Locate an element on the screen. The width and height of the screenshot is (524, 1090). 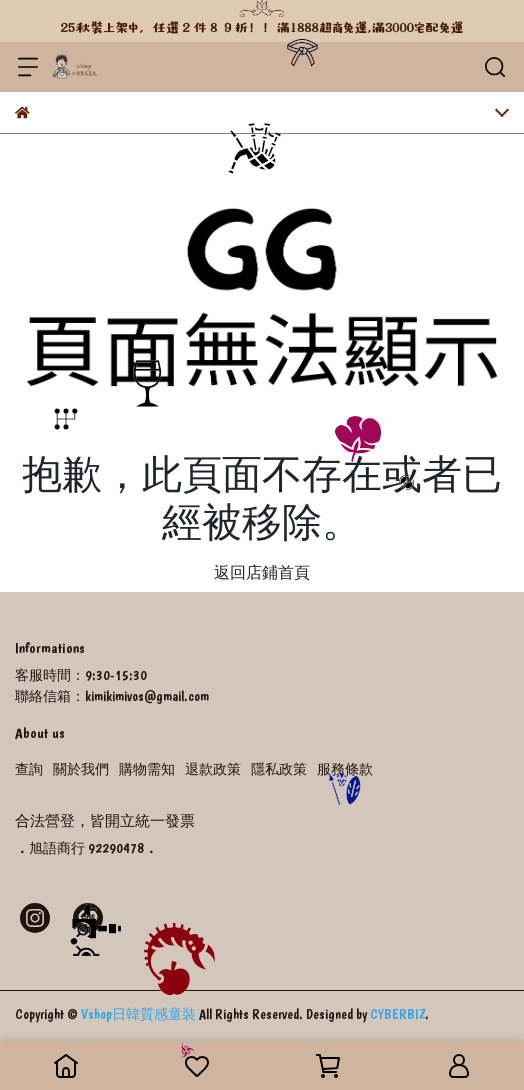
browse traditional or folk music instruments is located at coordinates (254, 148).